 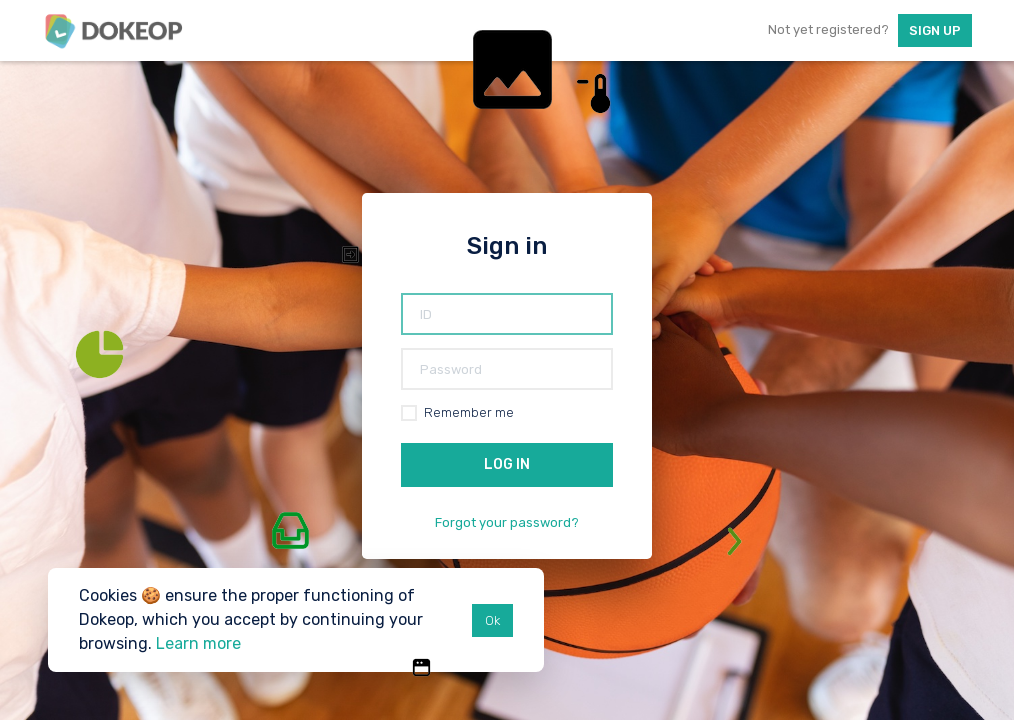 I want to click on view your inbox, so click(x=290, y=530).